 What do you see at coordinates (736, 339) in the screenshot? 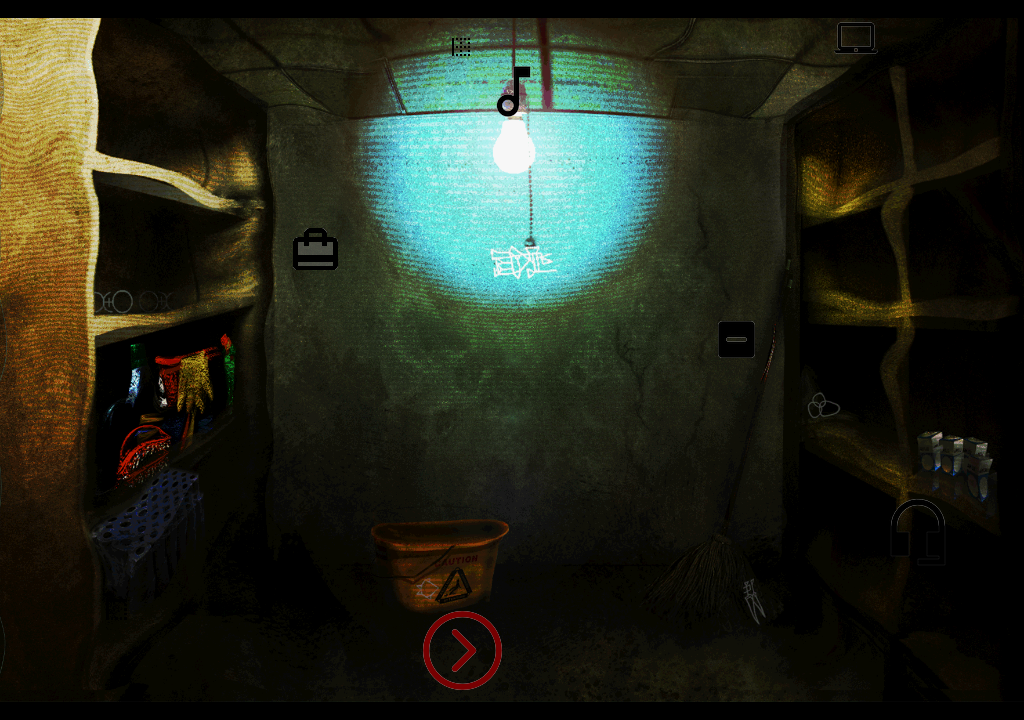
I see `indicates partial selection in a multi-select list` at bounding box center [736, 339].